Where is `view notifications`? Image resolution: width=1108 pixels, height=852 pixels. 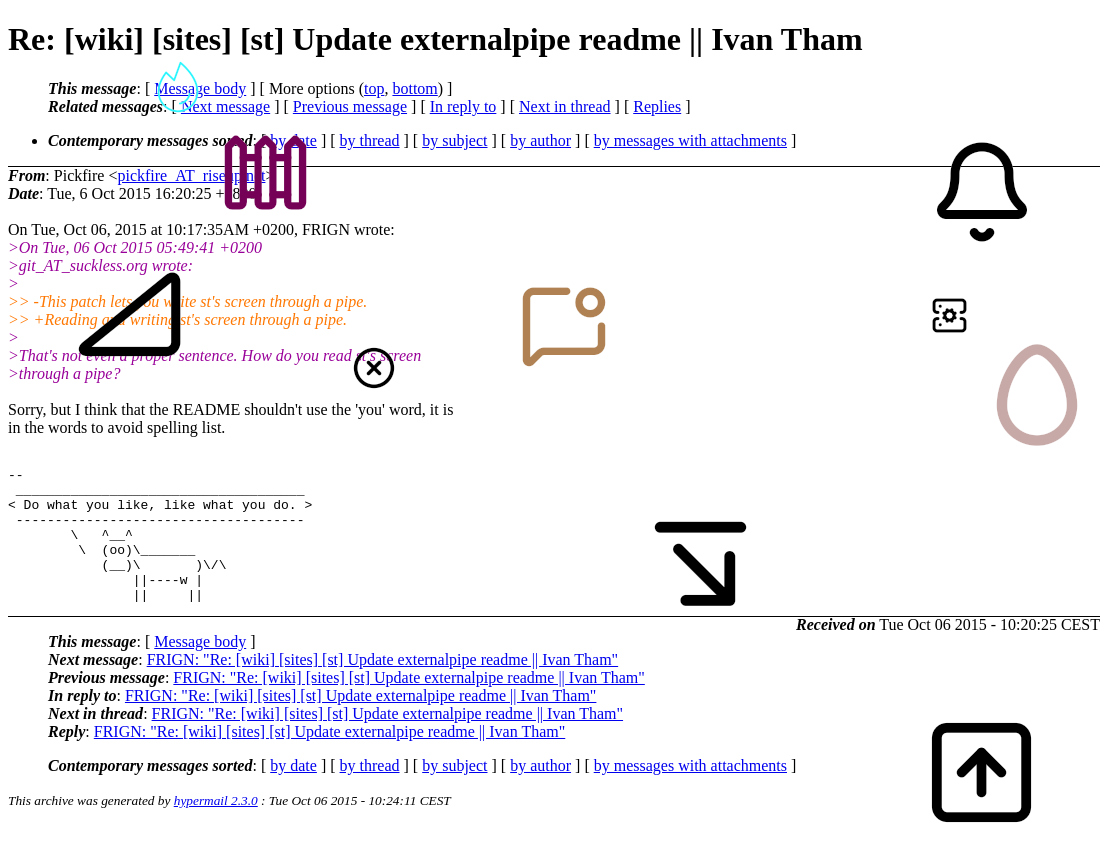 view notifications is located at coordinates (982, 192).